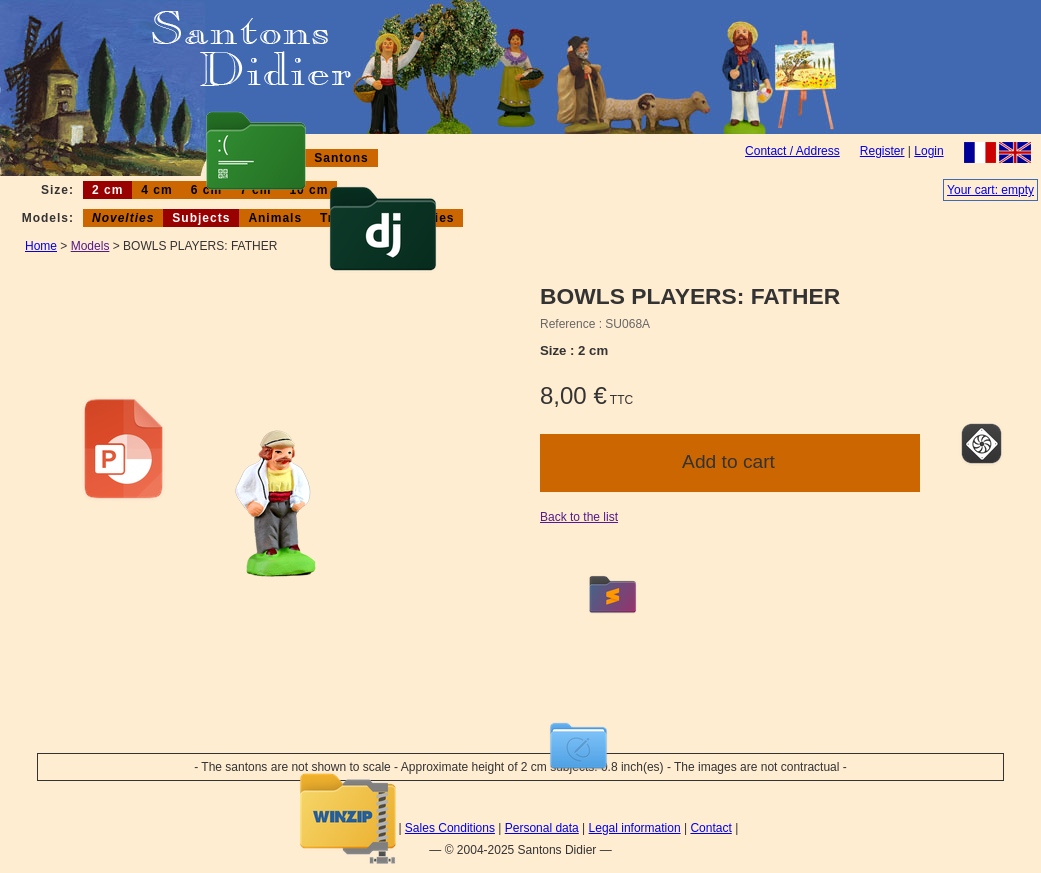  What do you see at coordinates (612, 595) in the screenshot?
I see `open sublime text project folder` at bounding box center [612, 595].